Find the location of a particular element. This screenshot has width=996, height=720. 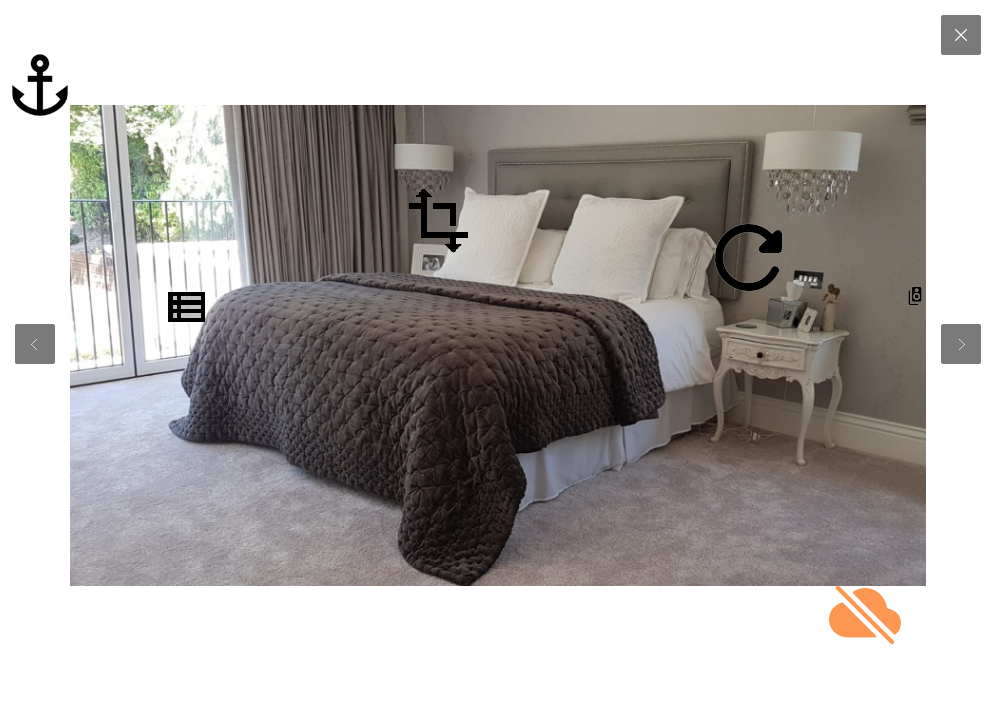

access speaker group settings is located at coordinates (915, 296).